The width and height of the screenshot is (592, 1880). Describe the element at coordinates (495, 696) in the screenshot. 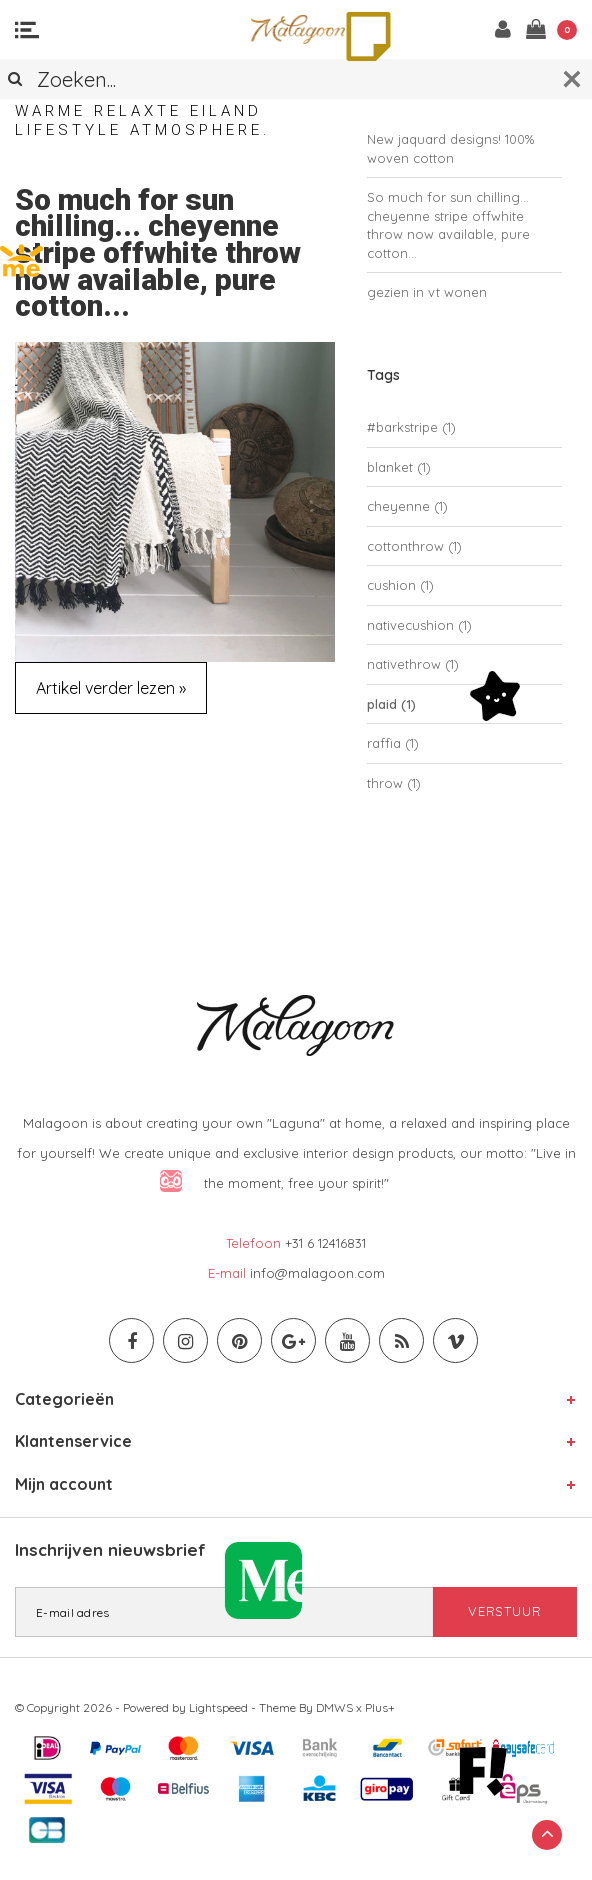

I see `gleam programming language logo` at that location.